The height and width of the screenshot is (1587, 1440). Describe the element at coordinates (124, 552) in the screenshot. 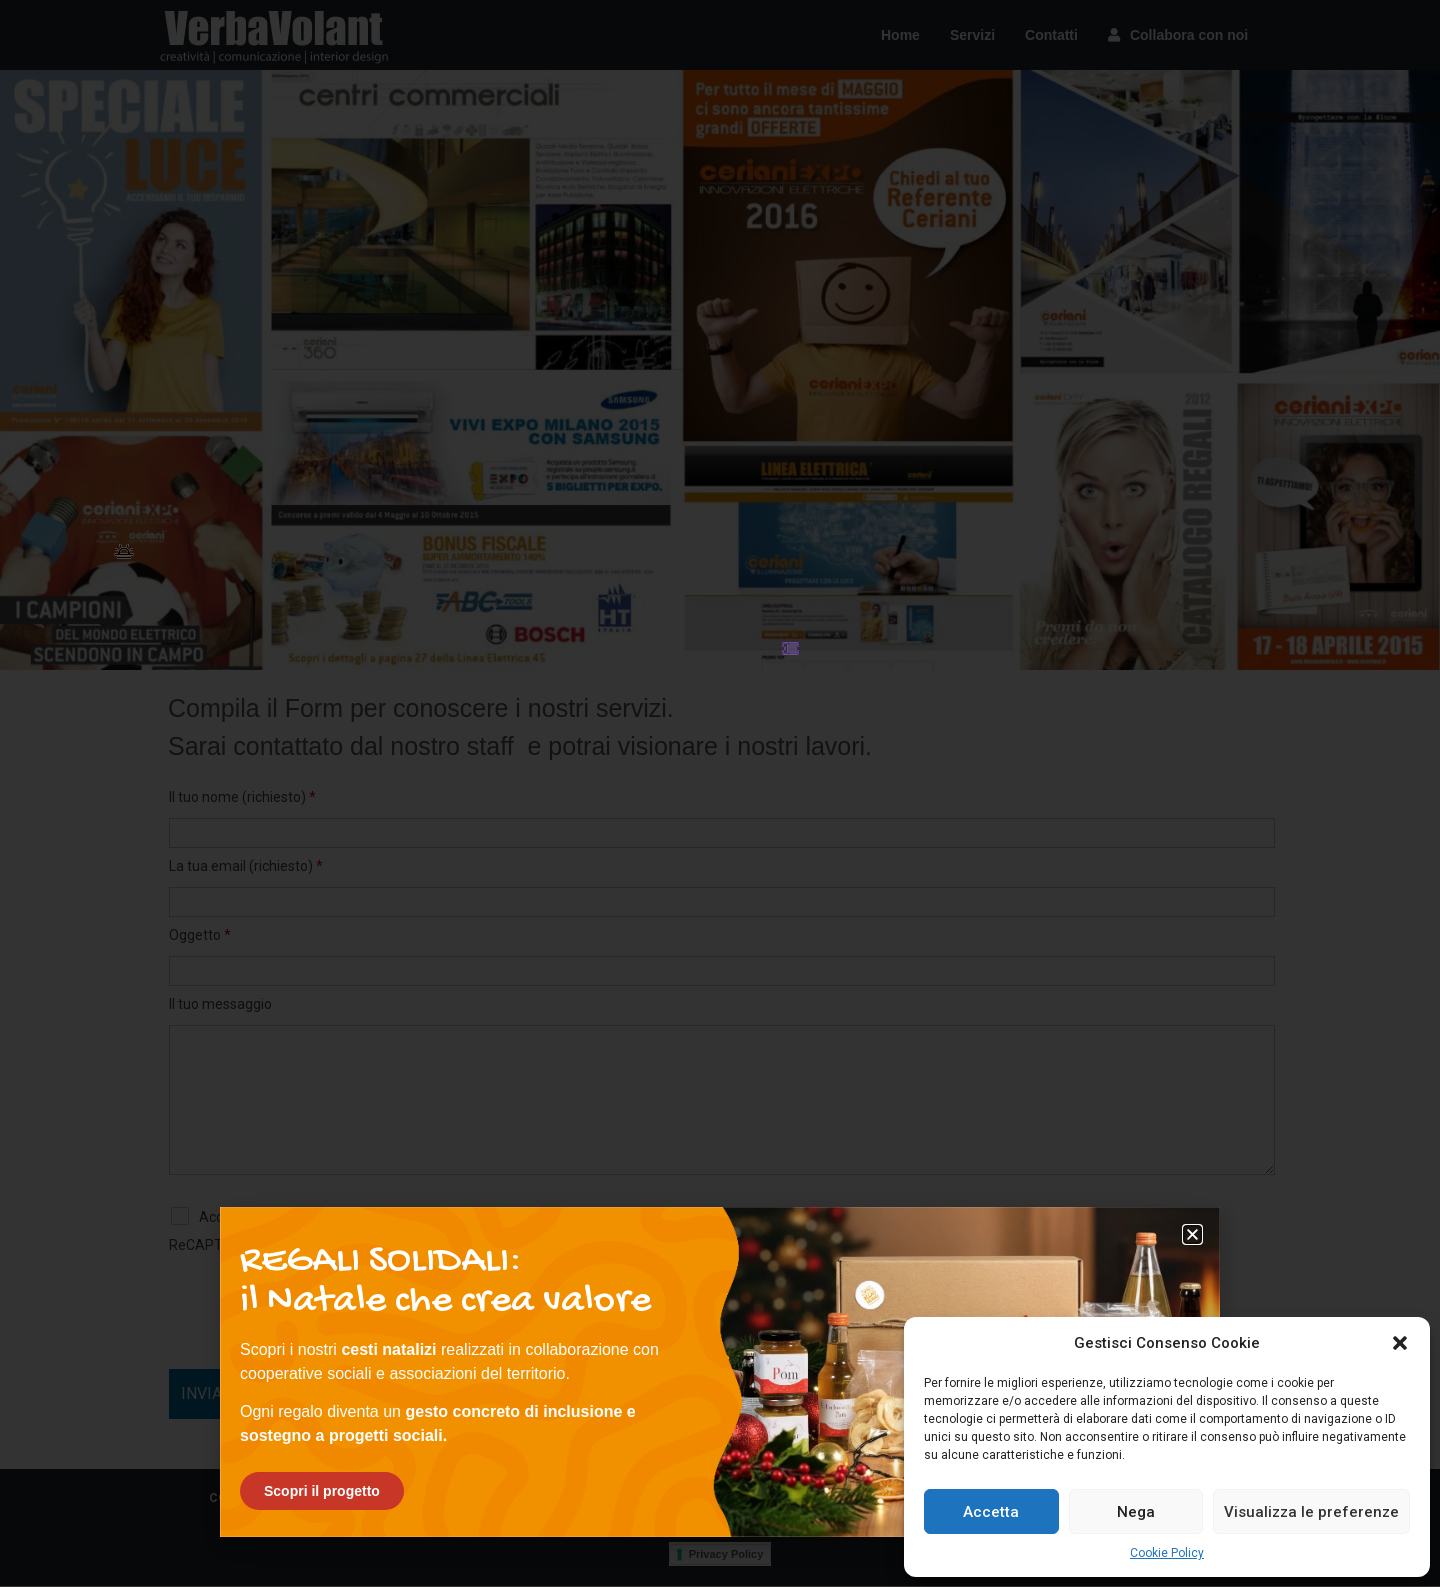

I see `sunrise or sunset indicator` at that location.